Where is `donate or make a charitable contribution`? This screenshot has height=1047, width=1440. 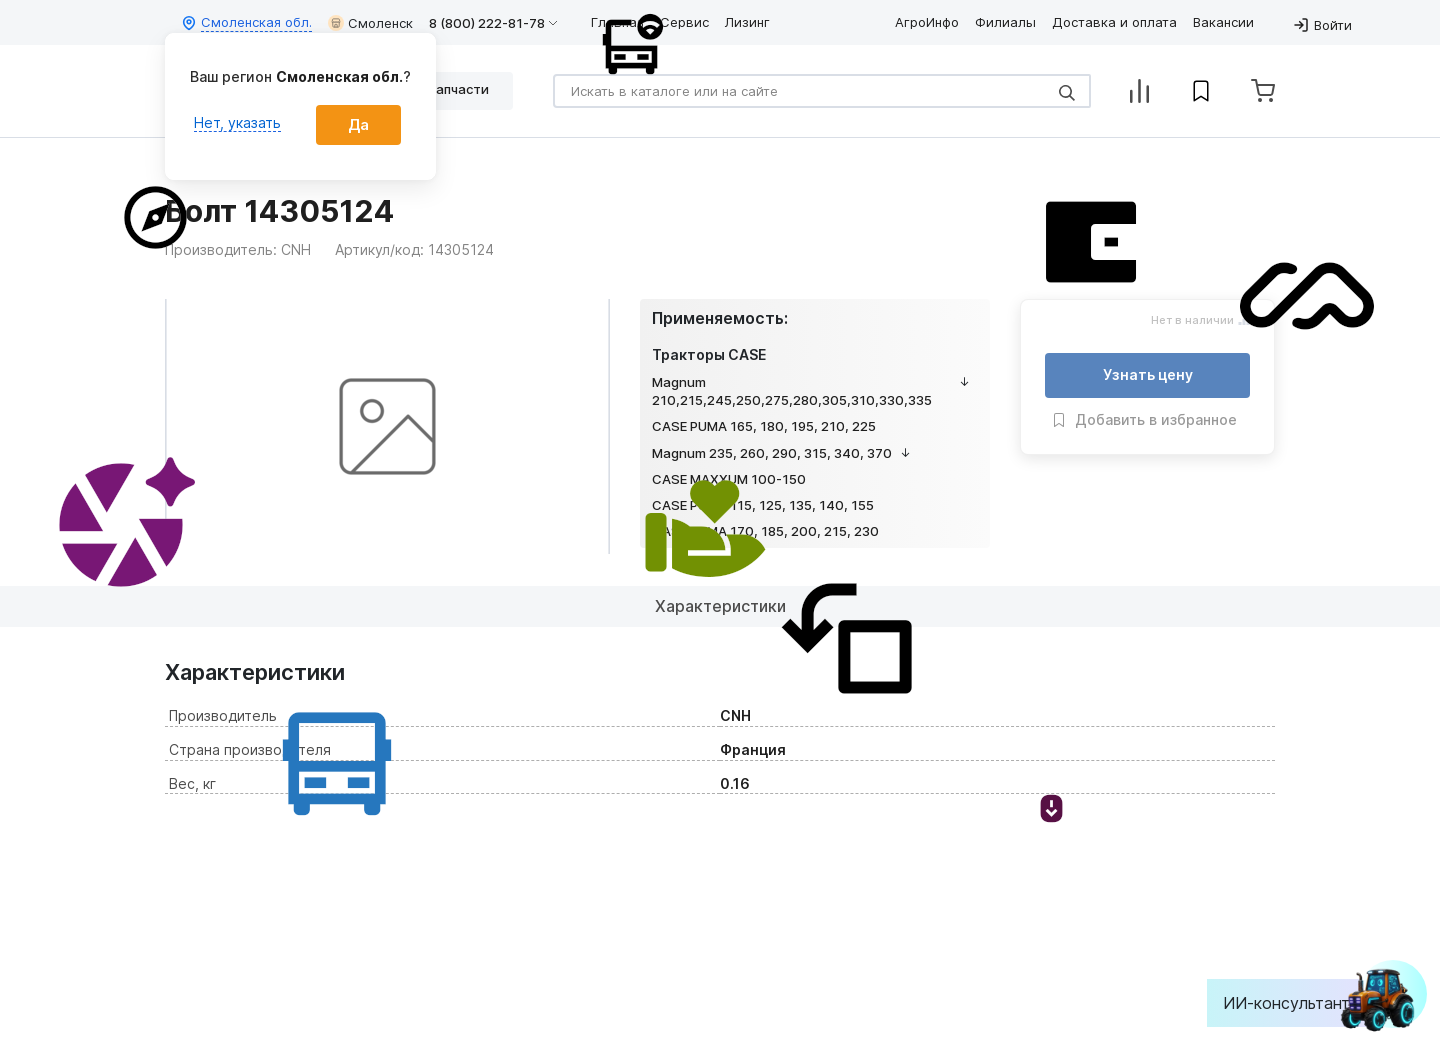
donate or make a charitable contribution is located at coordinates (704, 529).